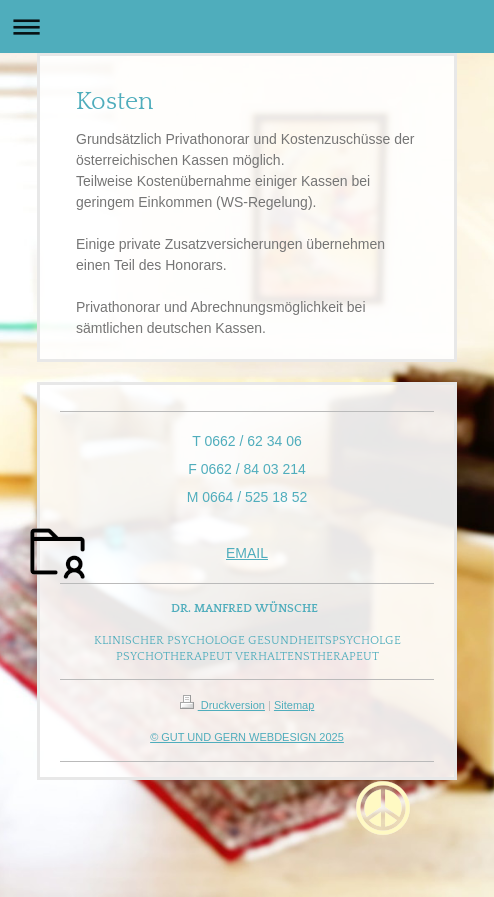 The image size is (494, 897). I want to click on indicates a peaceful or non-violent mode, so click(383, 808).